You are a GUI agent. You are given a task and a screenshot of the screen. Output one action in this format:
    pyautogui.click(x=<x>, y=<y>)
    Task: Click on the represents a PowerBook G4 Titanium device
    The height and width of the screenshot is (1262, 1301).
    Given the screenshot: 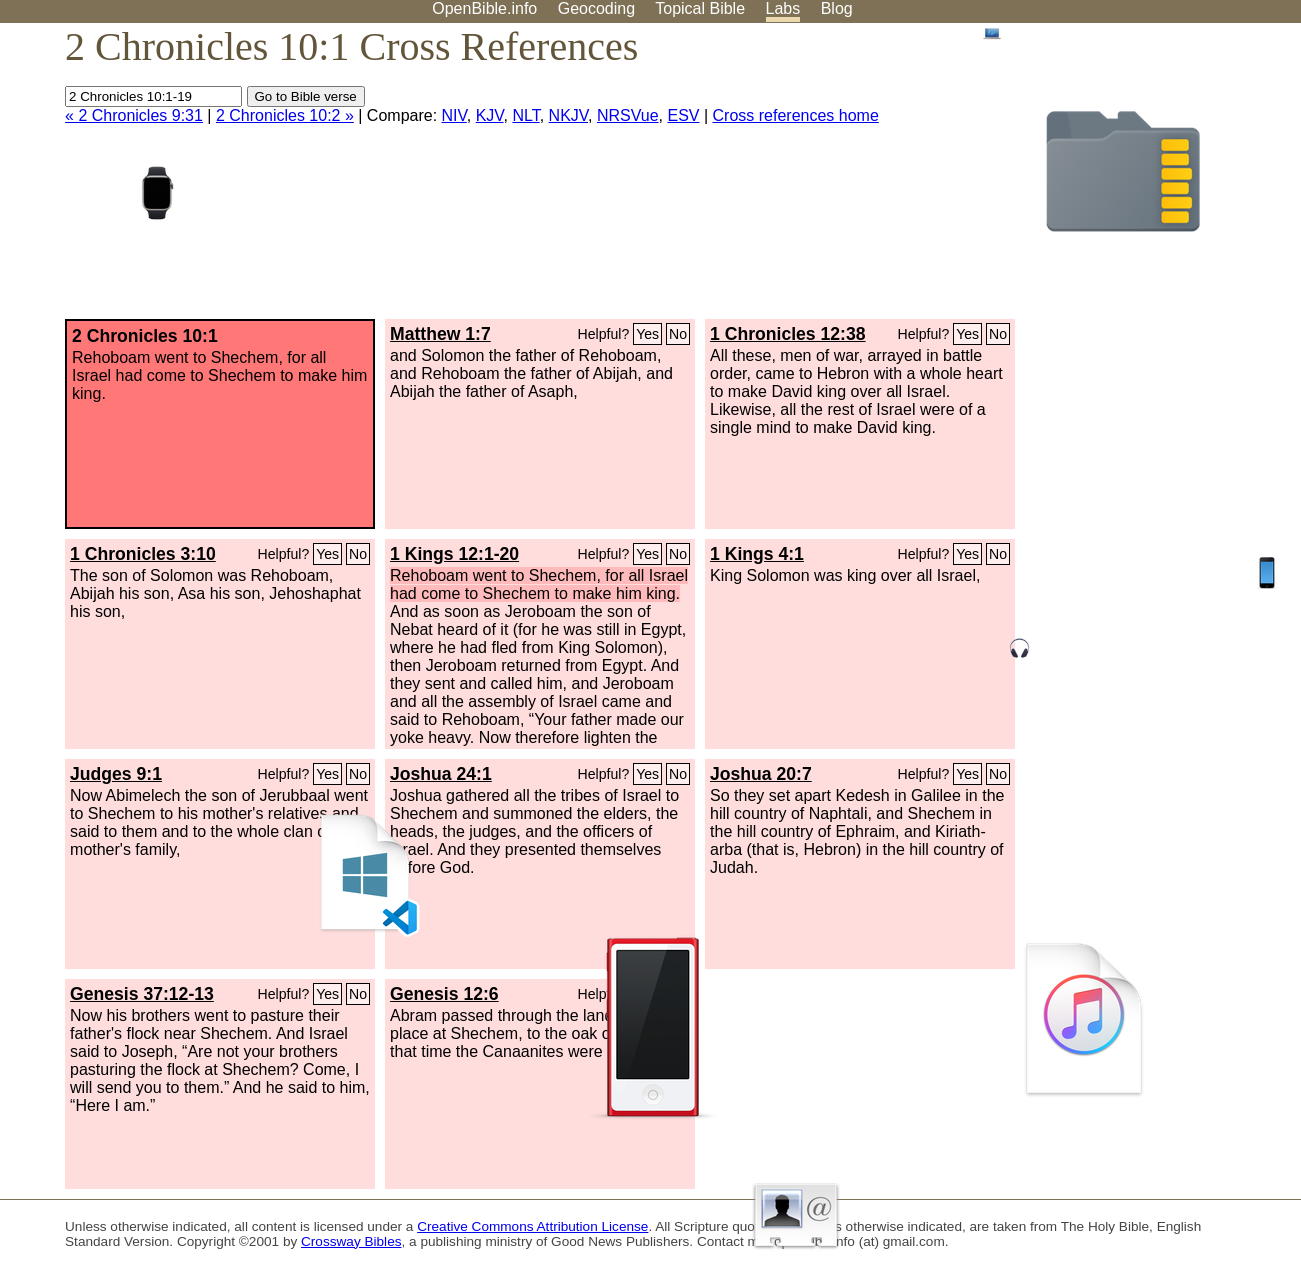 What is the action you would take?
    pyautogui.click(x=992, y=33)
    